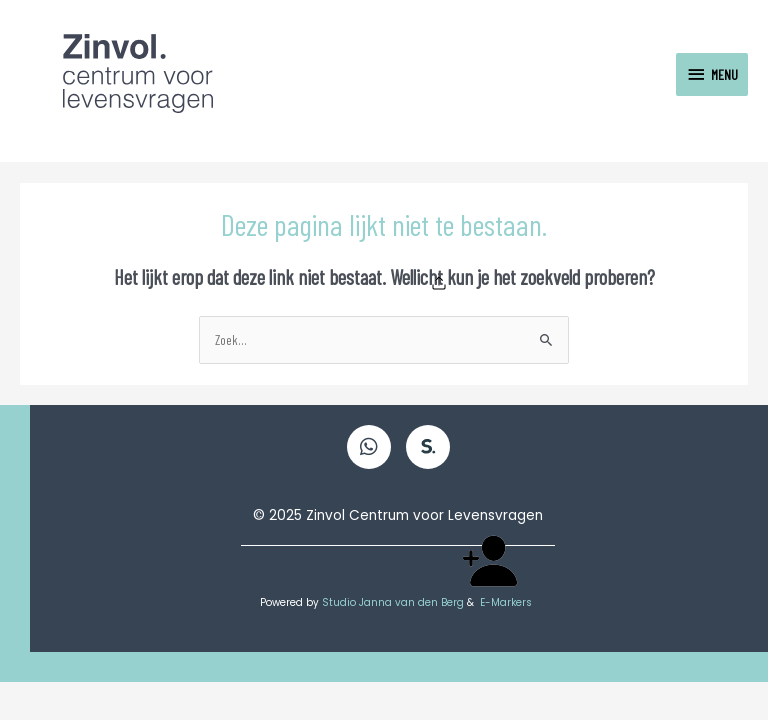  I want to click on upload a file from your device, so click(439, 283).